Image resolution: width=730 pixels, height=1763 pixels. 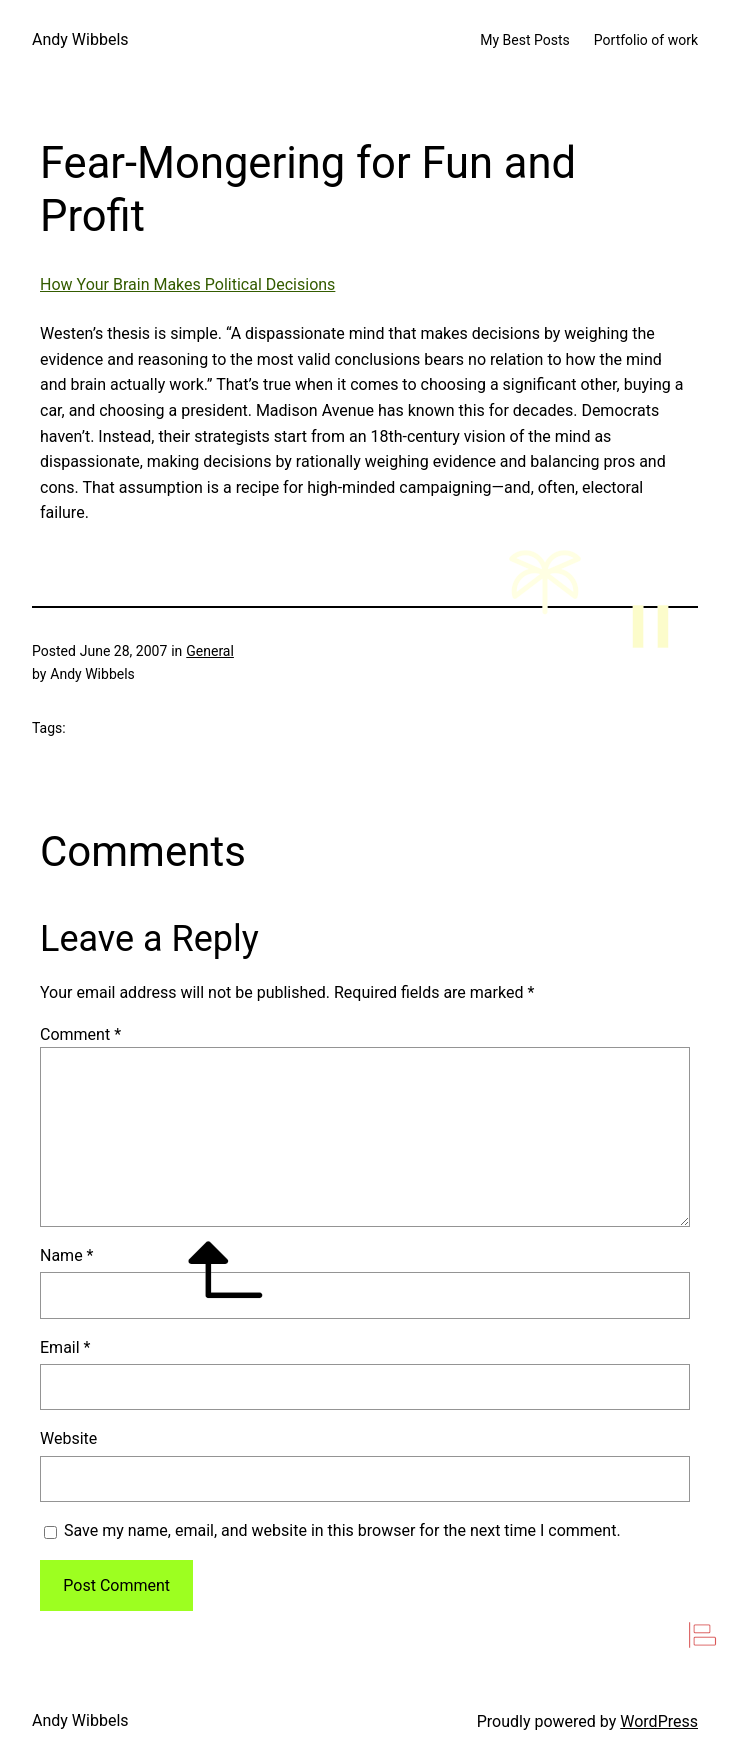 I want to click on pause media playback, so click(x=650, y=626).